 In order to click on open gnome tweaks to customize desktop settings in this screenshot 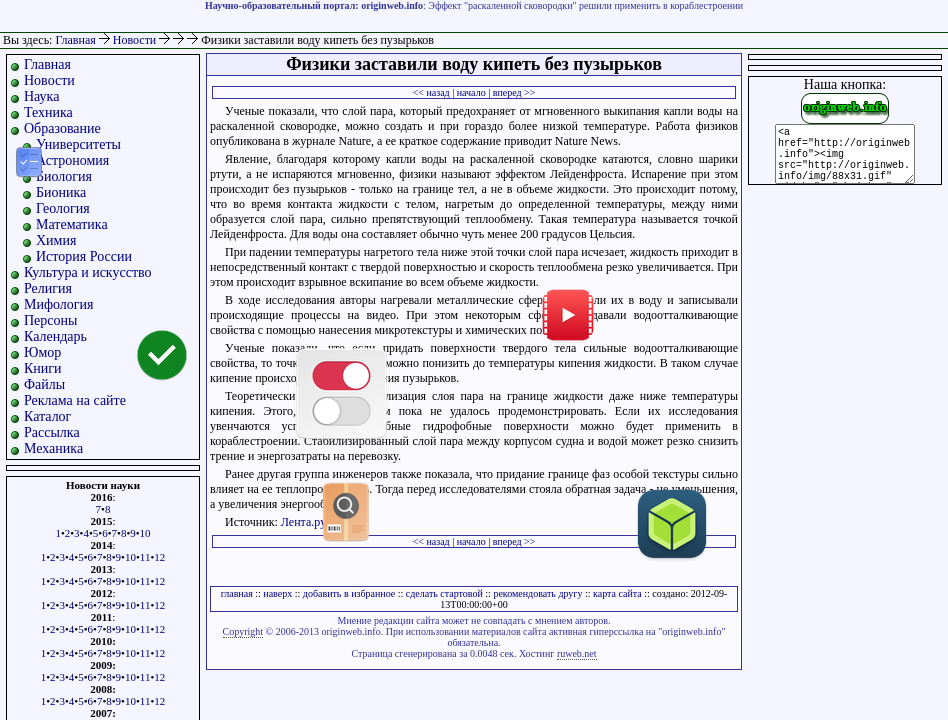, I will do `click(341, 393)`.